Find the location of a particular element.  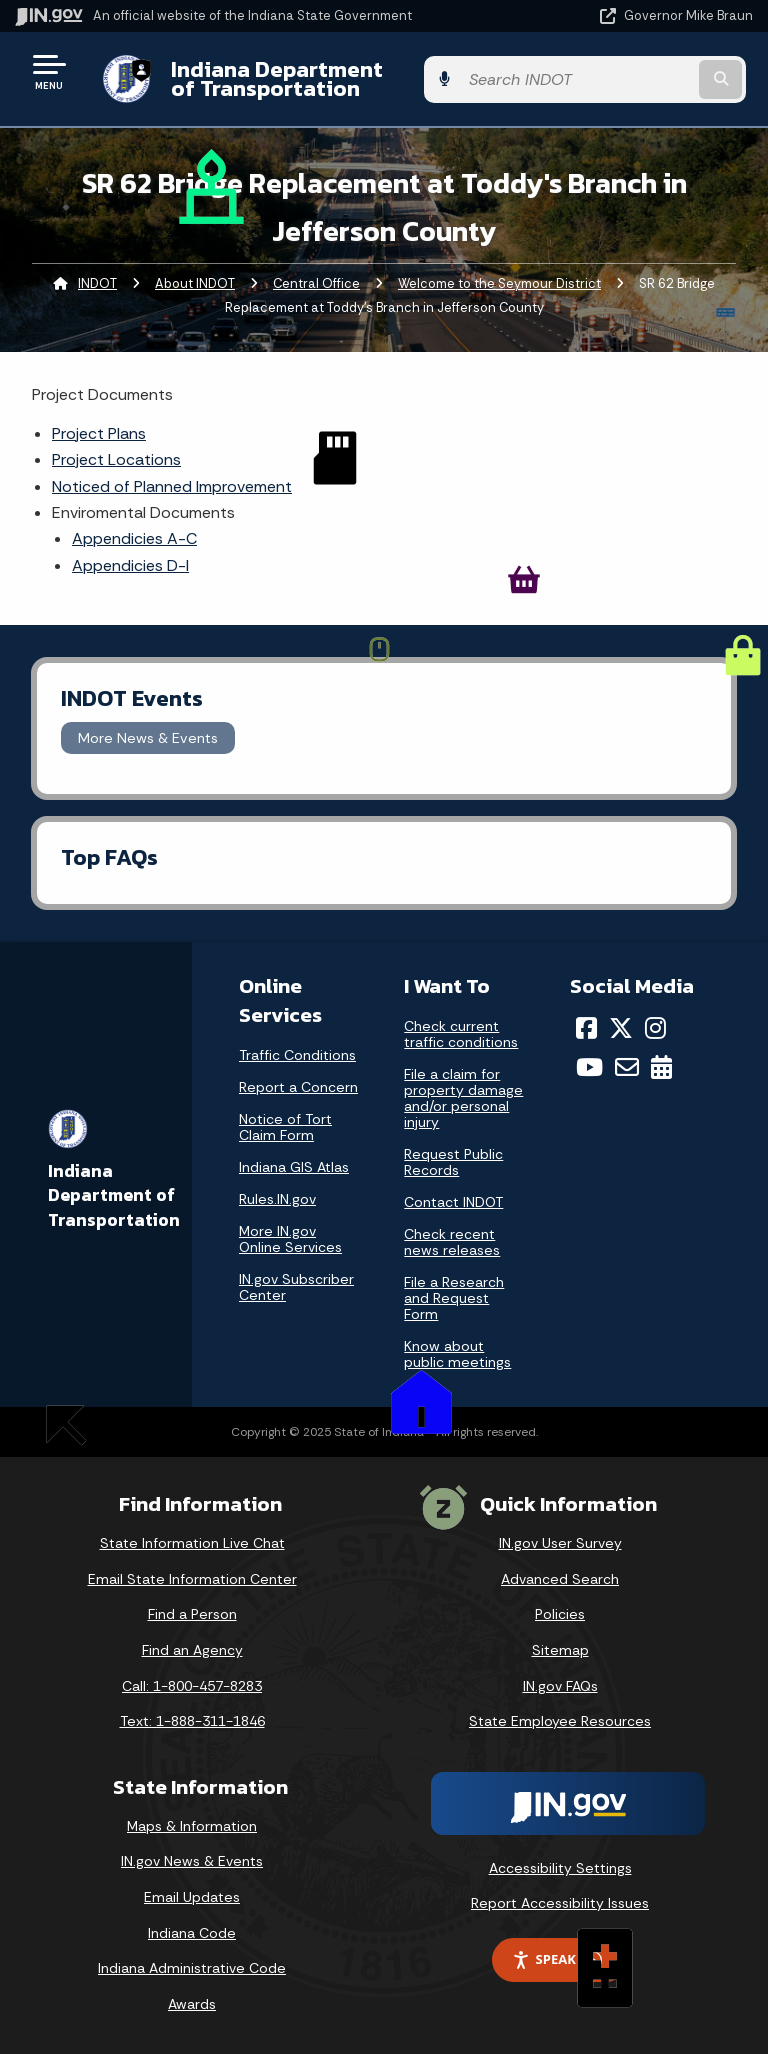

snooze an active alarm is located at coordinates (443, 1506).